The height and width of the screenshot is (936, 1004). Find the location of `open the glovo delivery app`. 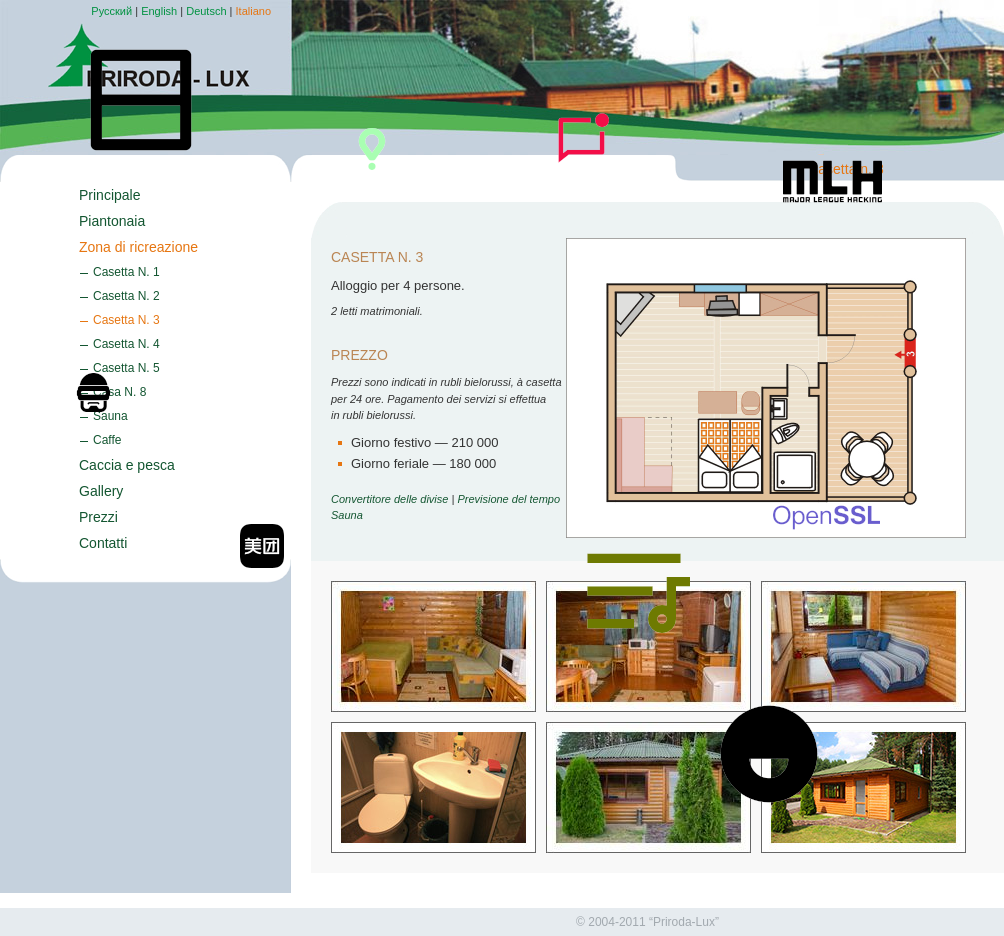

open the glovo delivery app is located at coordinates (372, 149).